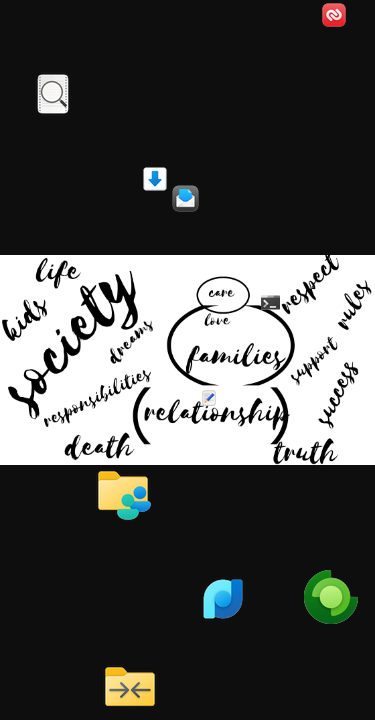 The height and width of the screenshot is (720, 375). I want to click on open gedit text editor, so click(209, 398).